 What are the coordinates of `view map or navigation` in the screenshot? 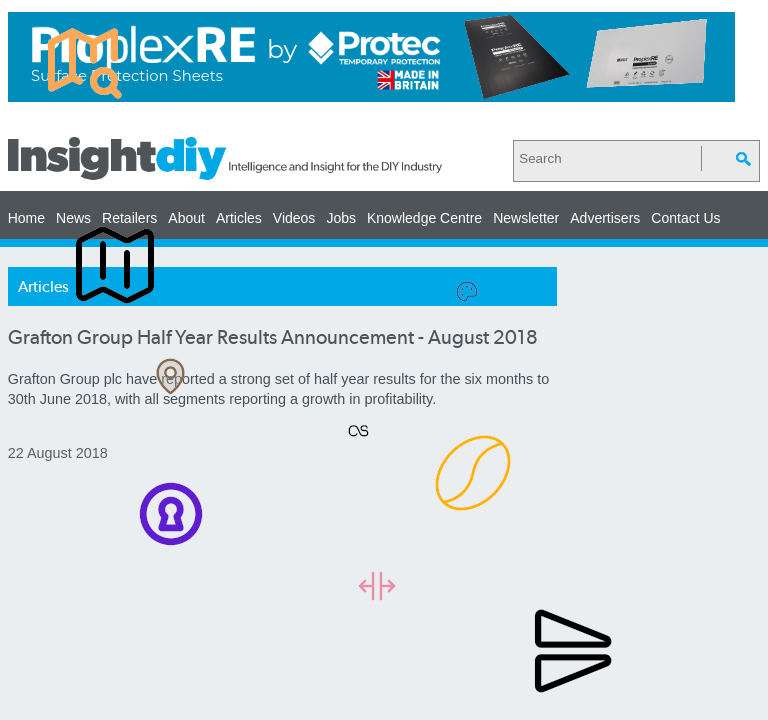 It's located at (115, 265).